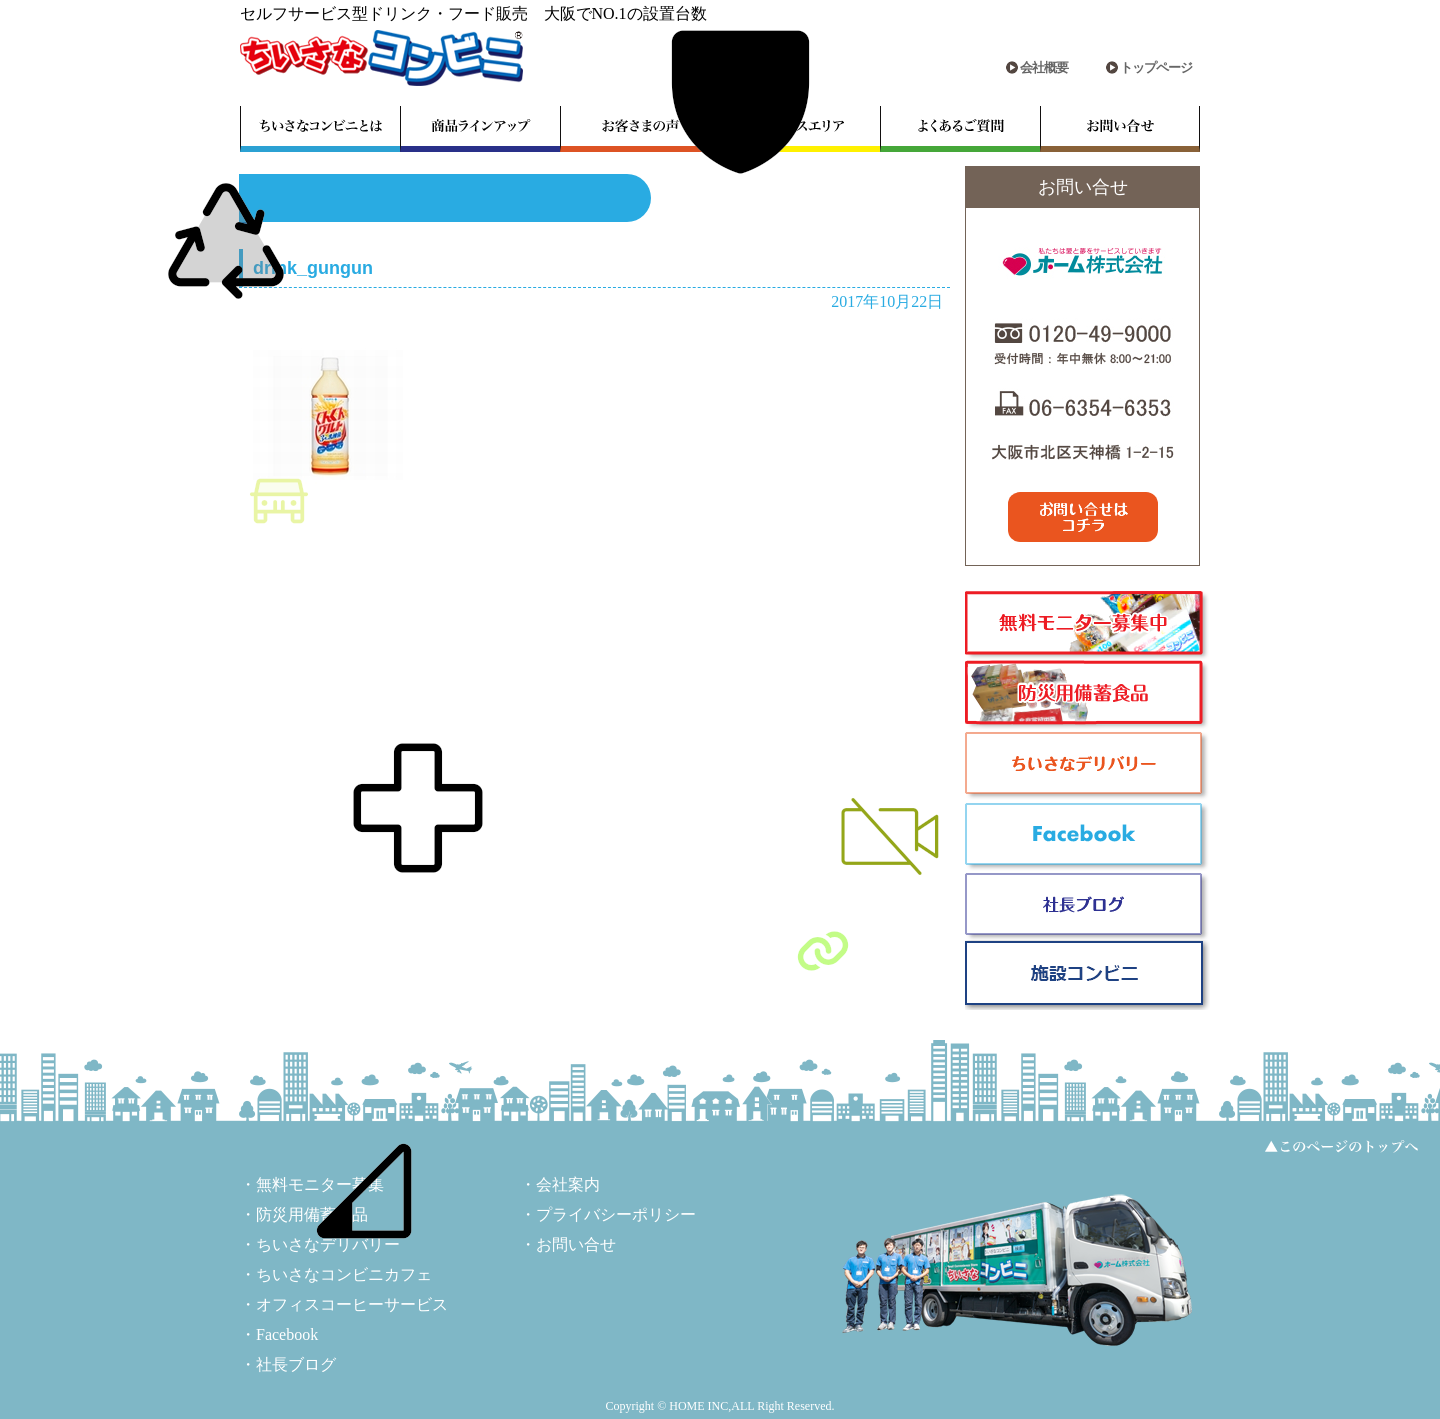  What do you see at coordinates (886, 836) in the screenshot?
I see `turn off camera or disable video` at bounding box center [886, 836].